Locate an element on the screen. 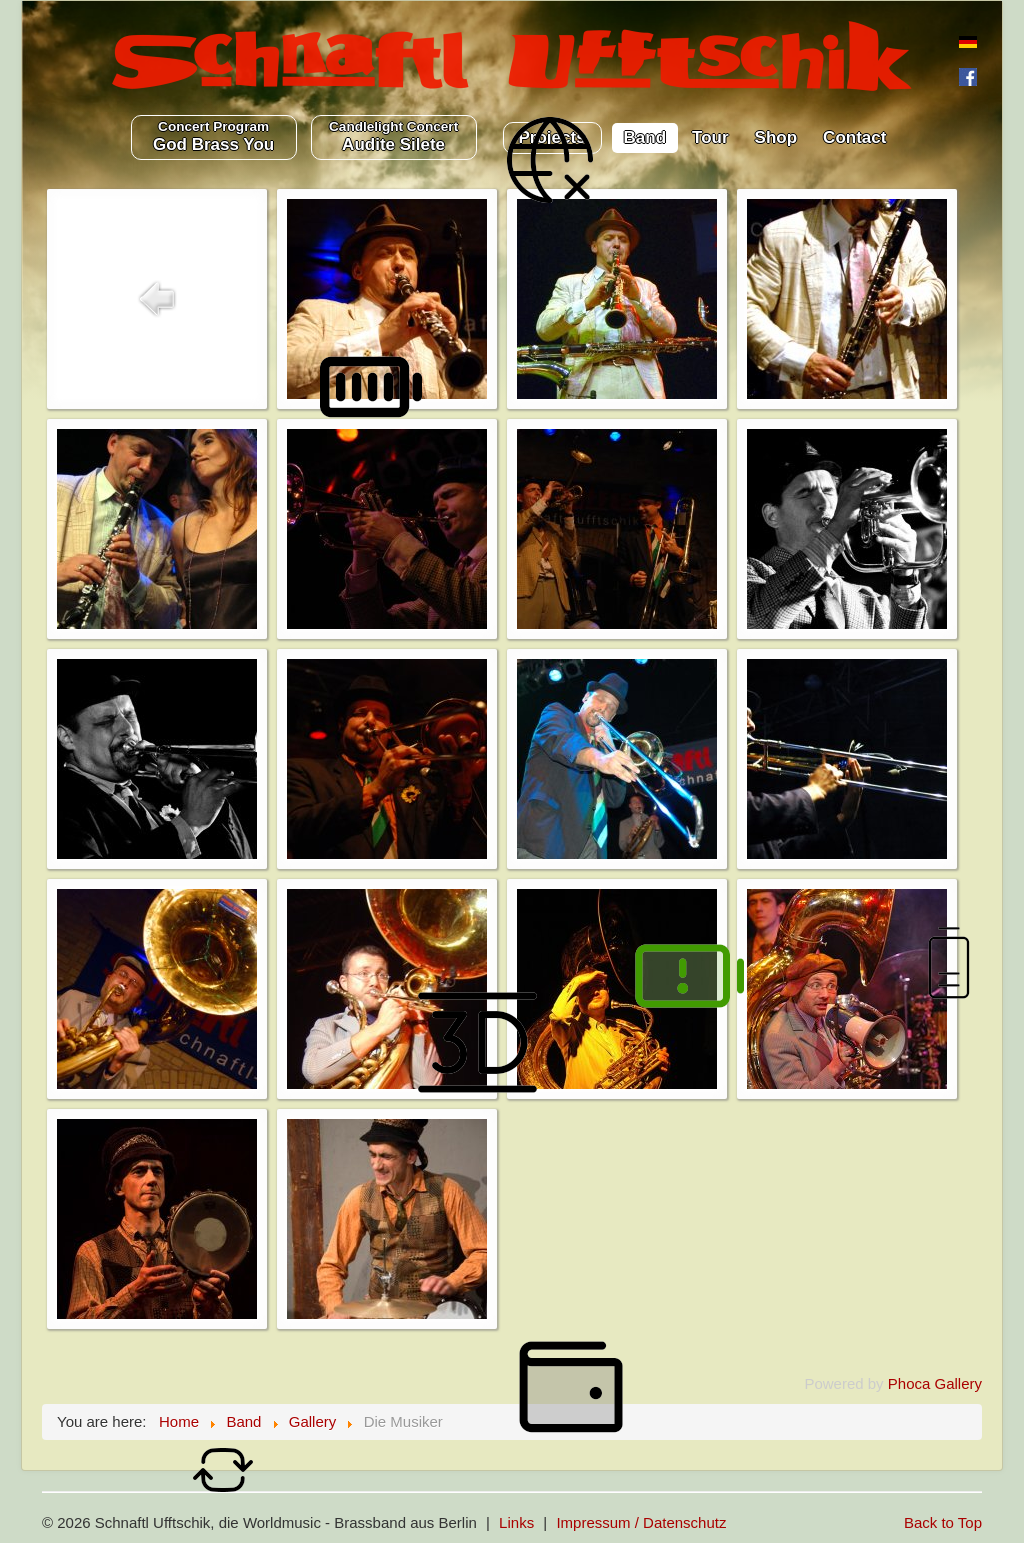  switch to 3D view mode is located at coordinates (477, 1042).